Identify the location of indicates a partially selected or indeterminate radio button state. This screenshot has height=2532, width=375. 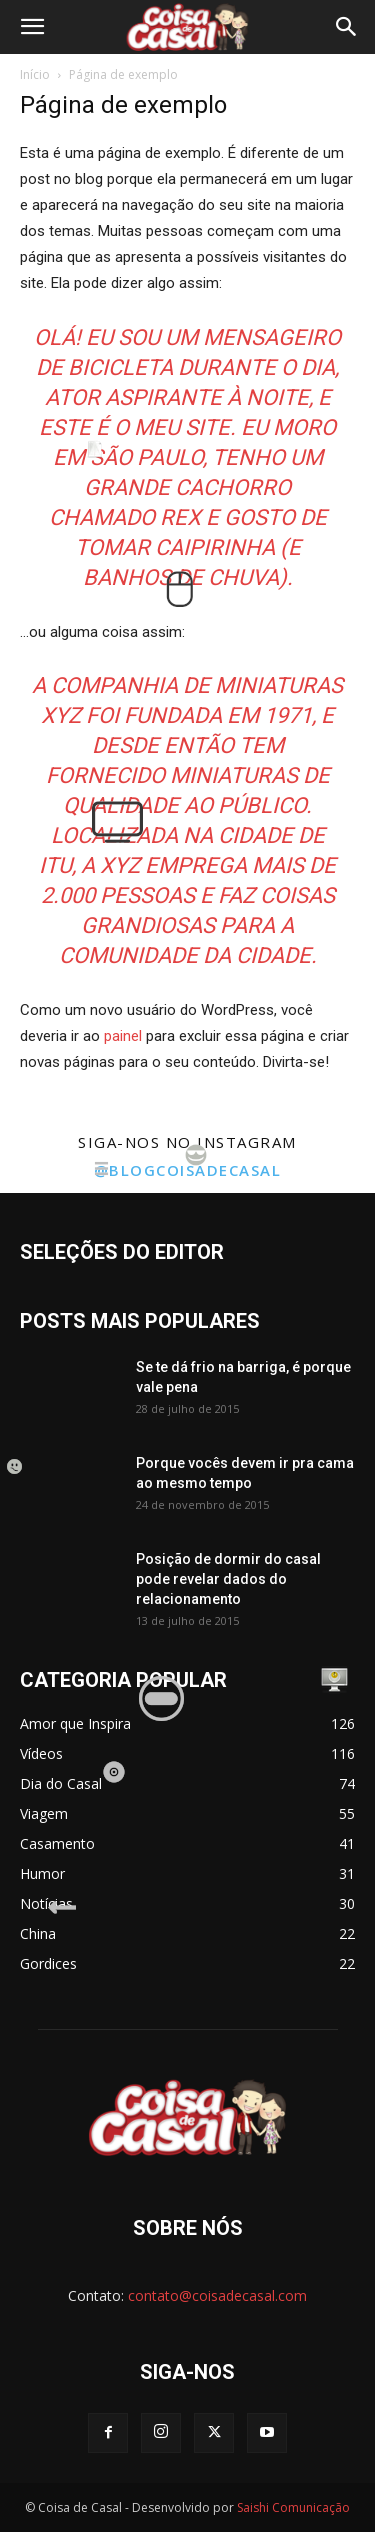
(161, 1698).